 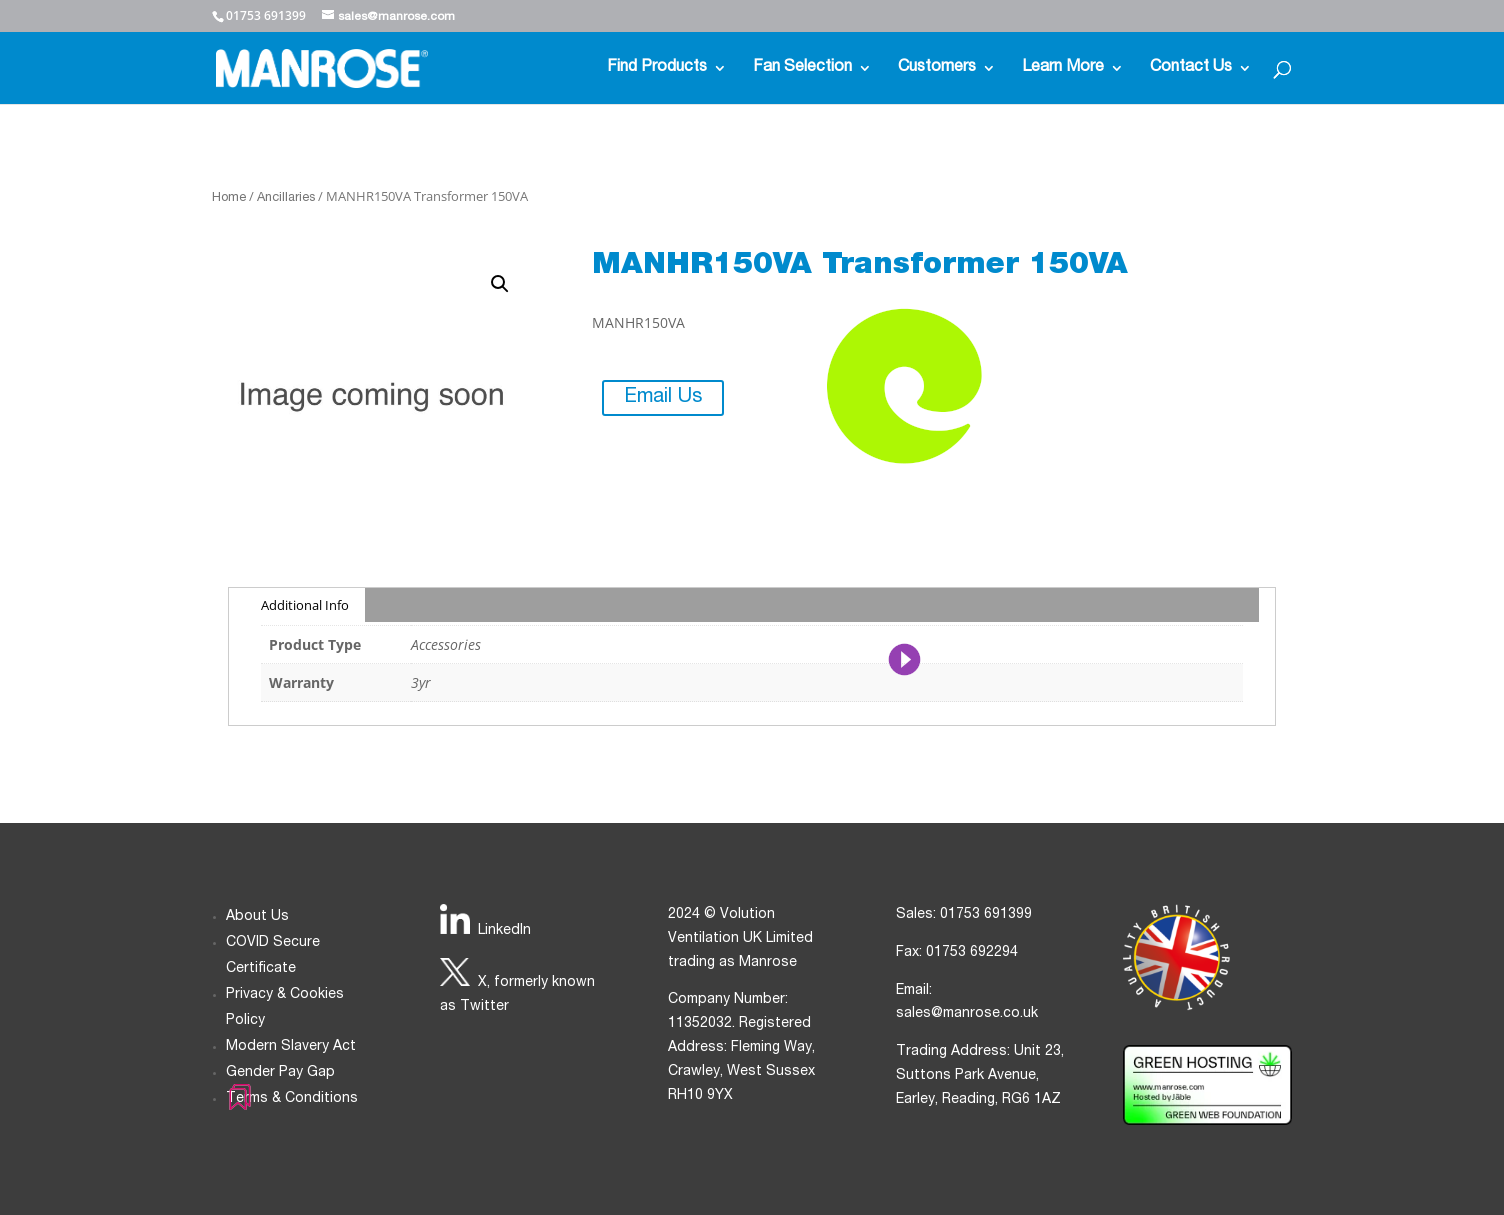 I want to click on play media or video content, so click(x=904, y=659).